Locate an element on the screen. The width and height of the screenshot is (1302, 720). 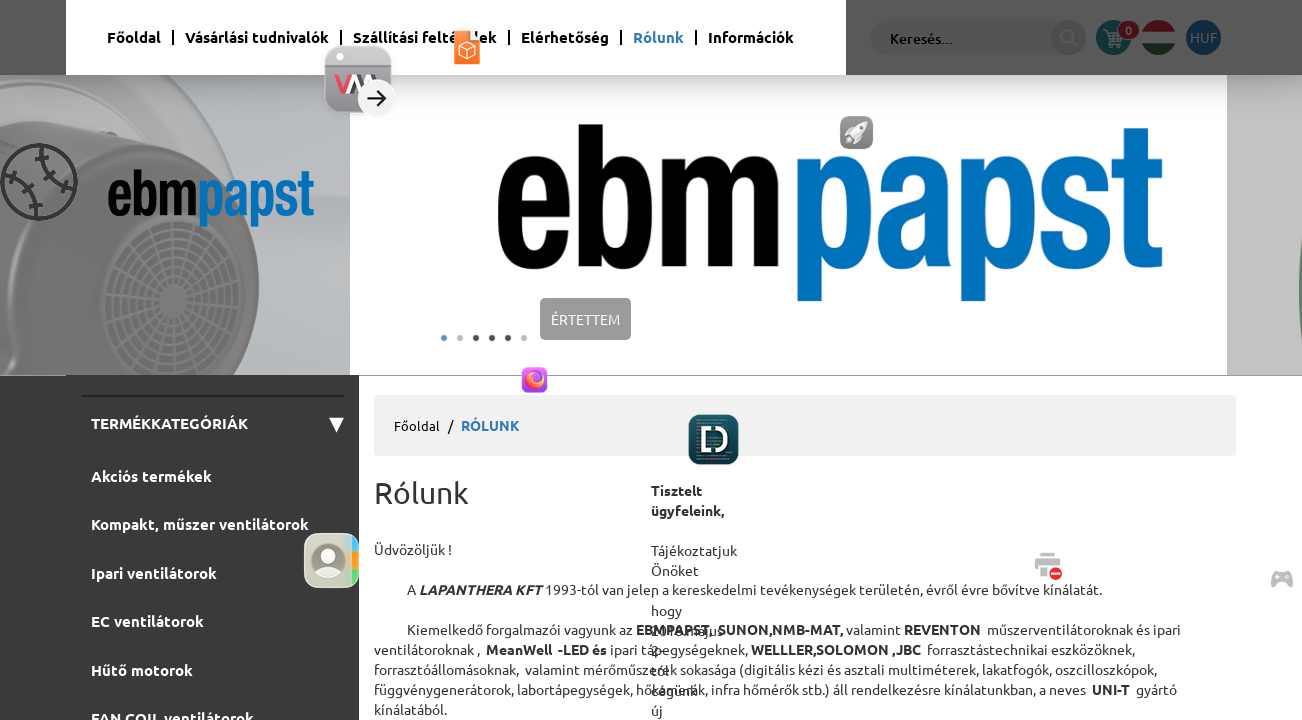
open firefox browser is located at coordinates (534, 379).